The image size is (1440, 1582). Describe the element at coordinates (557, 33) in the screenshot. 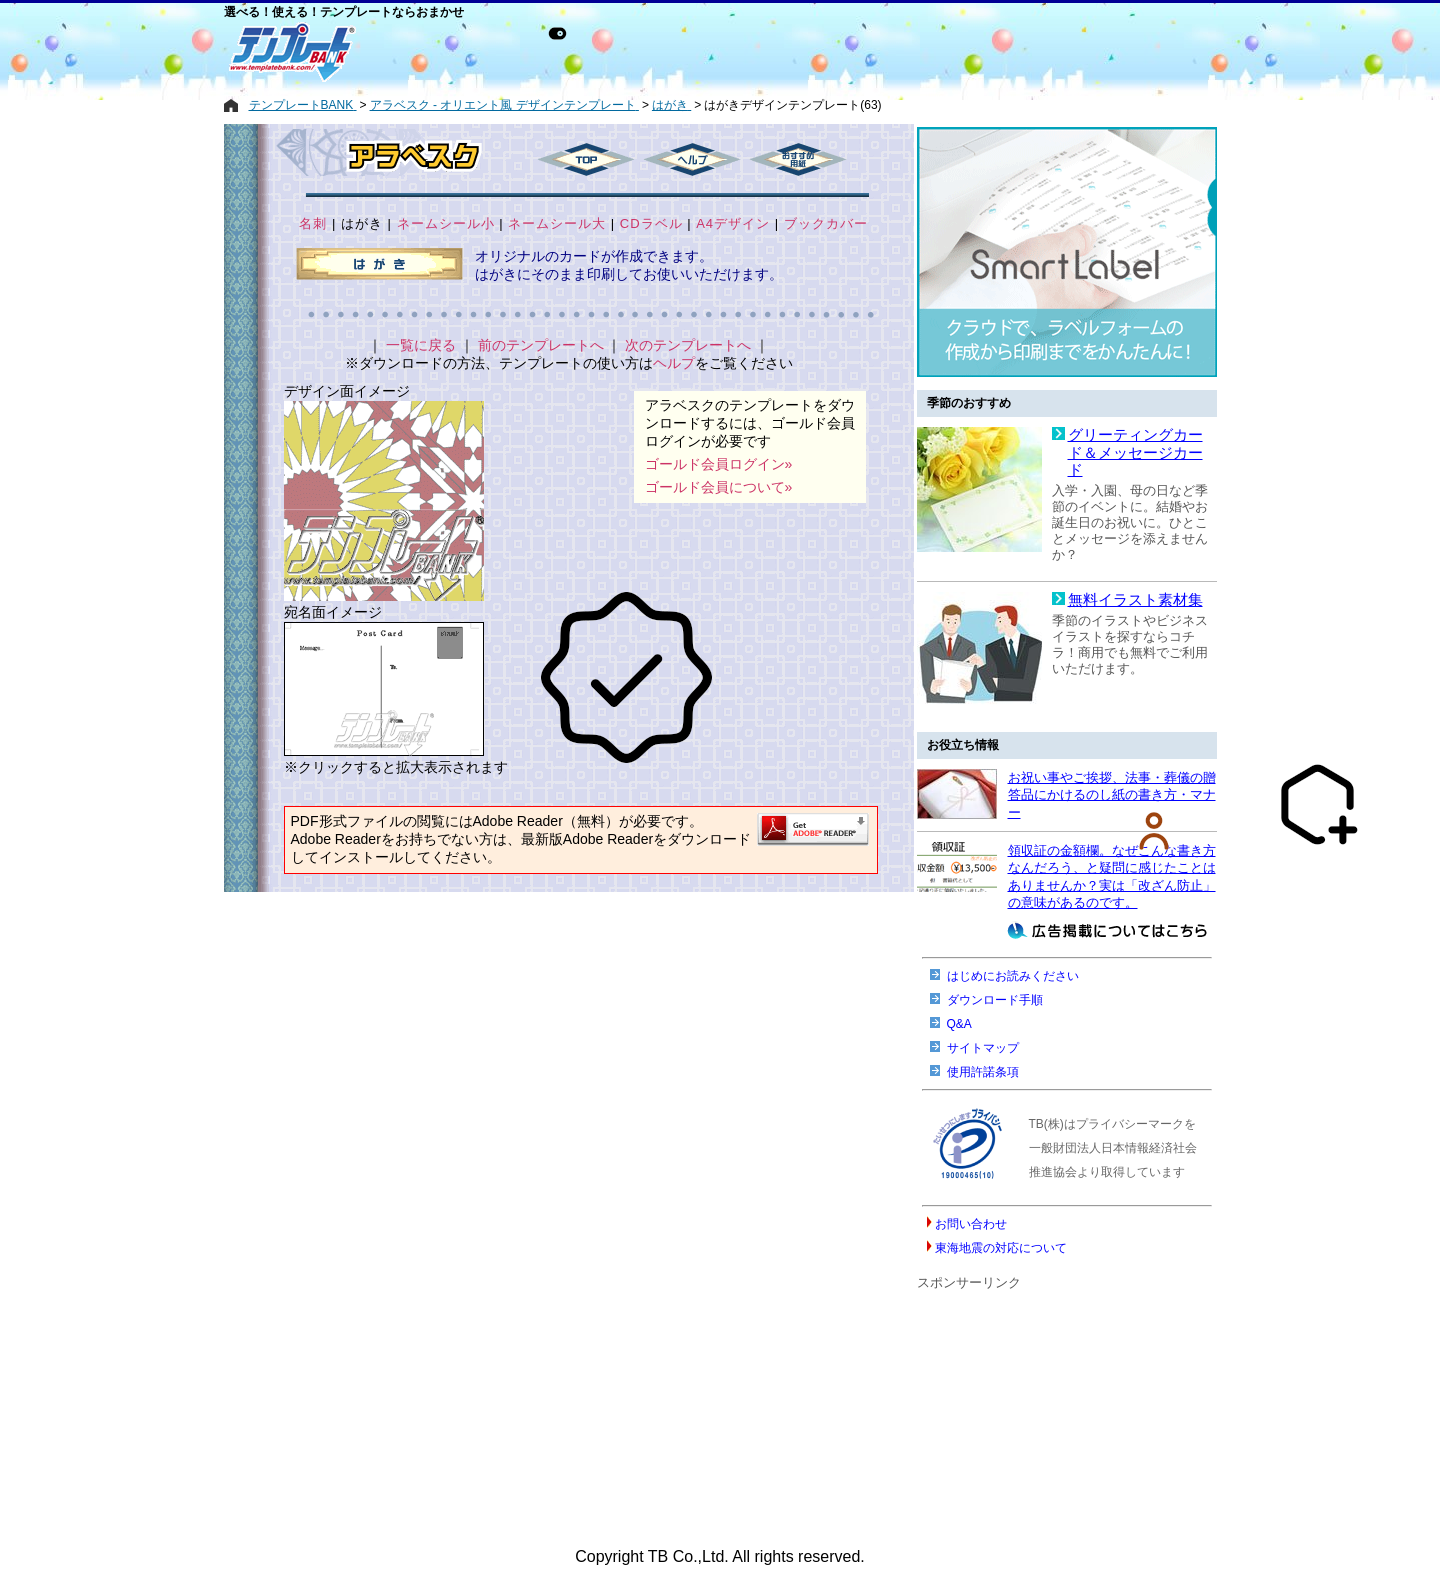

I see `toggle switch in the on/enabled position` at that location.